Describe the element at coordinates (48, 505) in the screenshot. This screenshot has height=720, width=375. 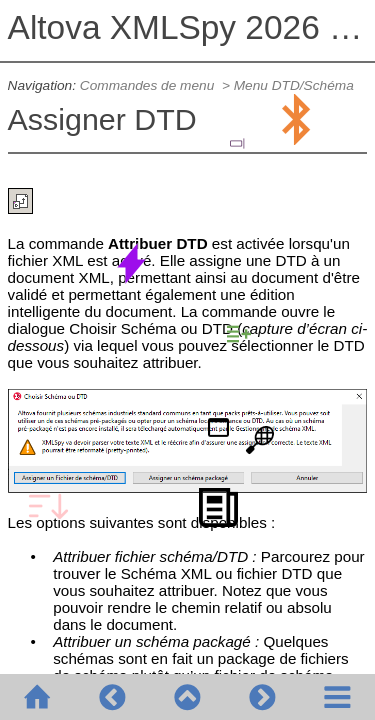
I see `sort items in descending order` at that location.